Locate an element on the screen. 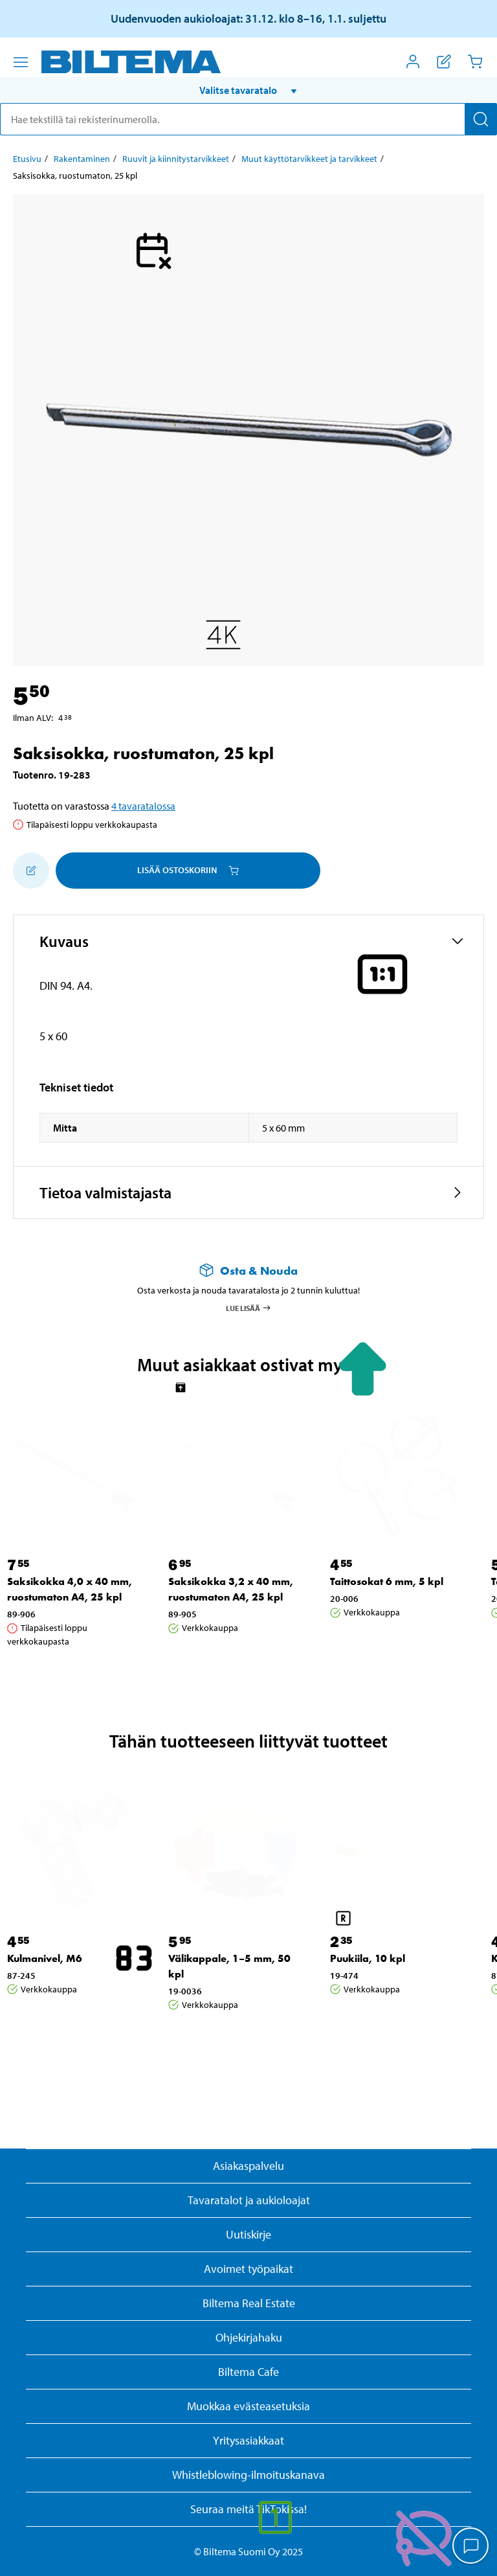  indicates the first item or step in a sequence is located at coordinates (275, 2517).